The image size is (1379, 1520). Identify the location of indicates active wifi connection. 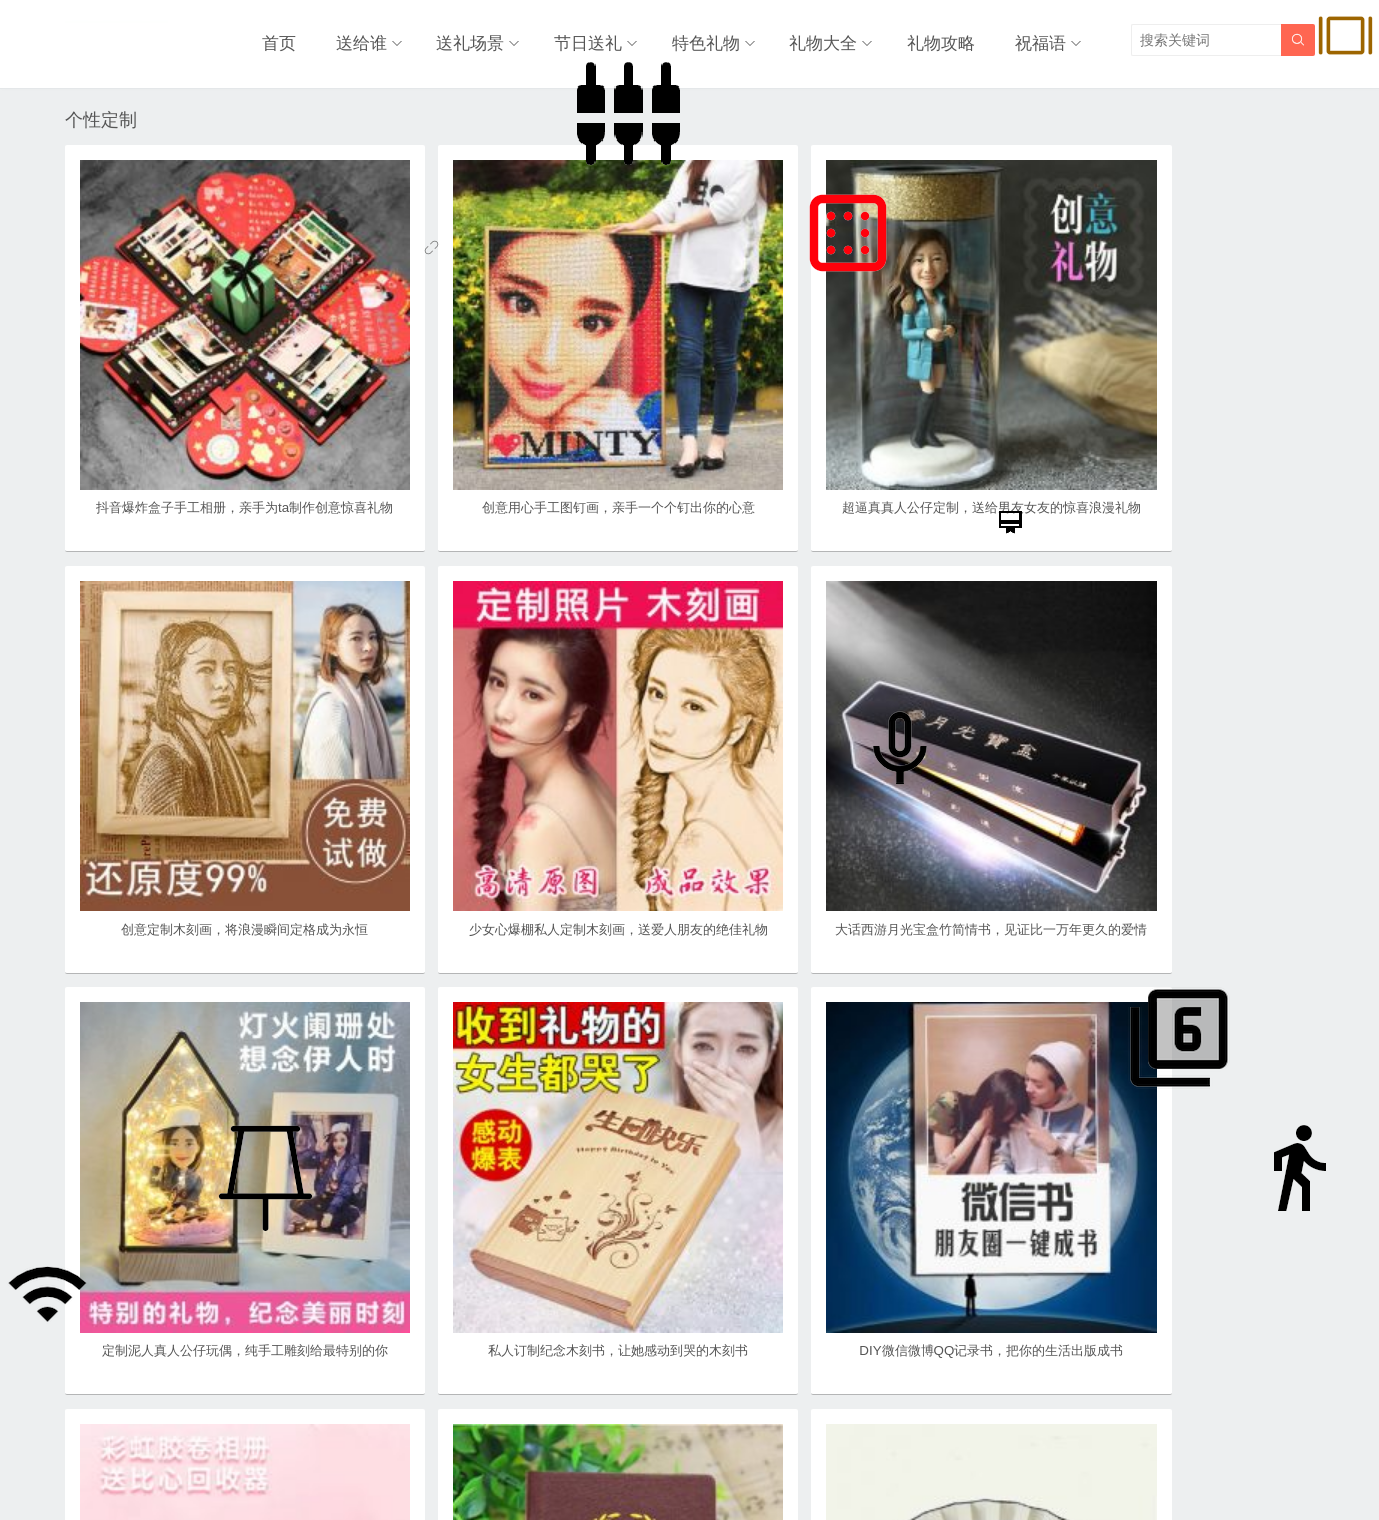
(47, 1293).